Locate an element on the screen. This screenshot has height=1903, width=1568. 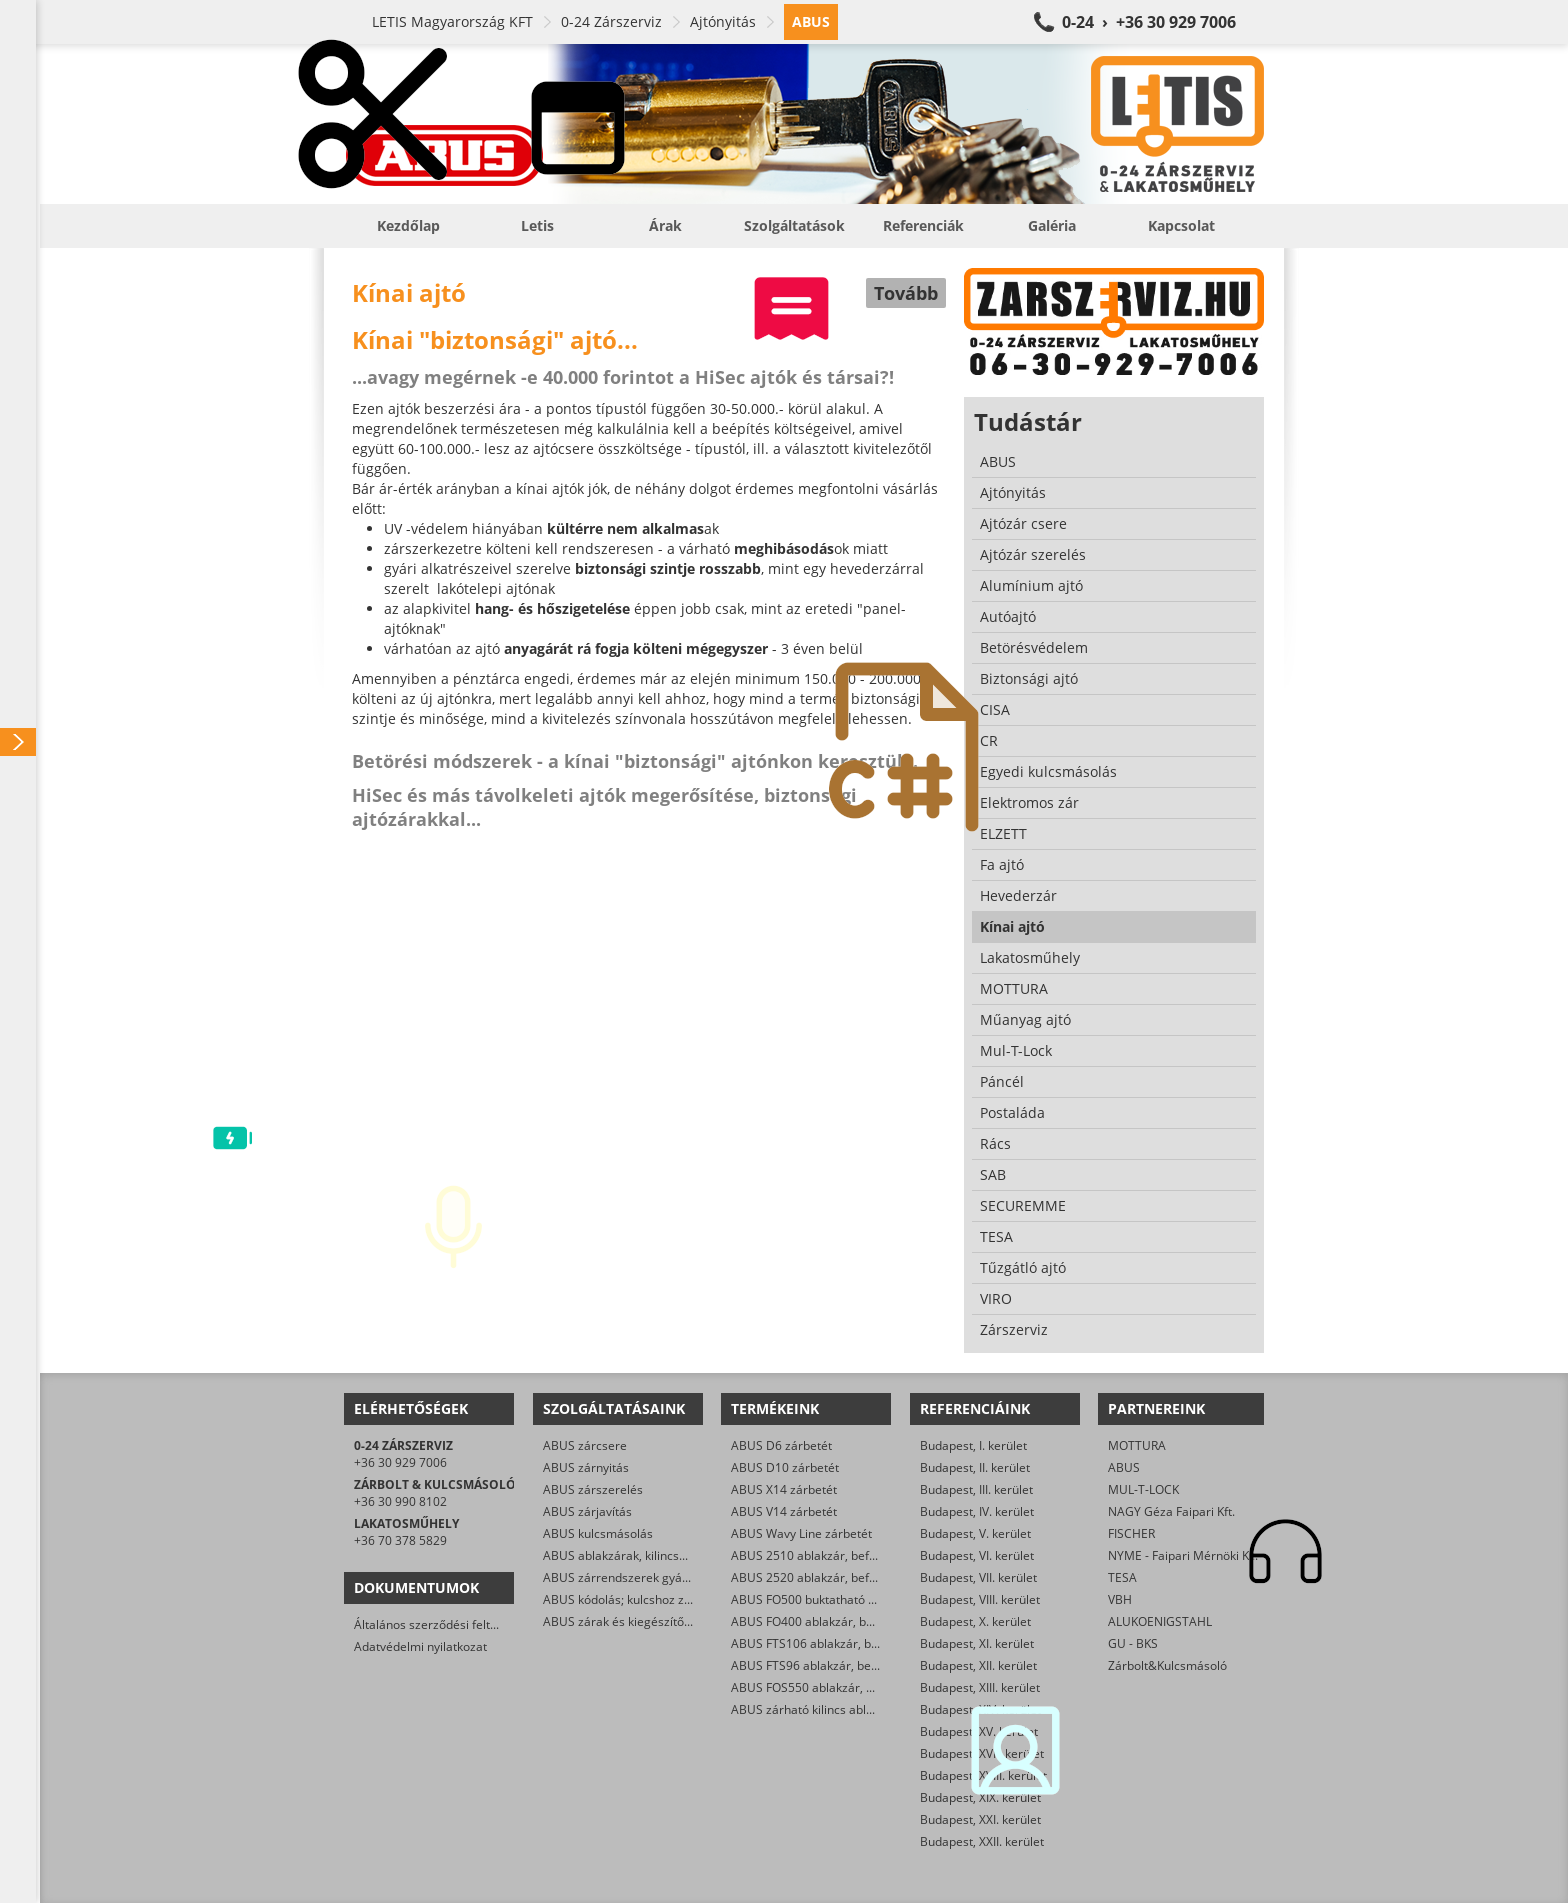
cut selected content is located at coordinates (381, 114).